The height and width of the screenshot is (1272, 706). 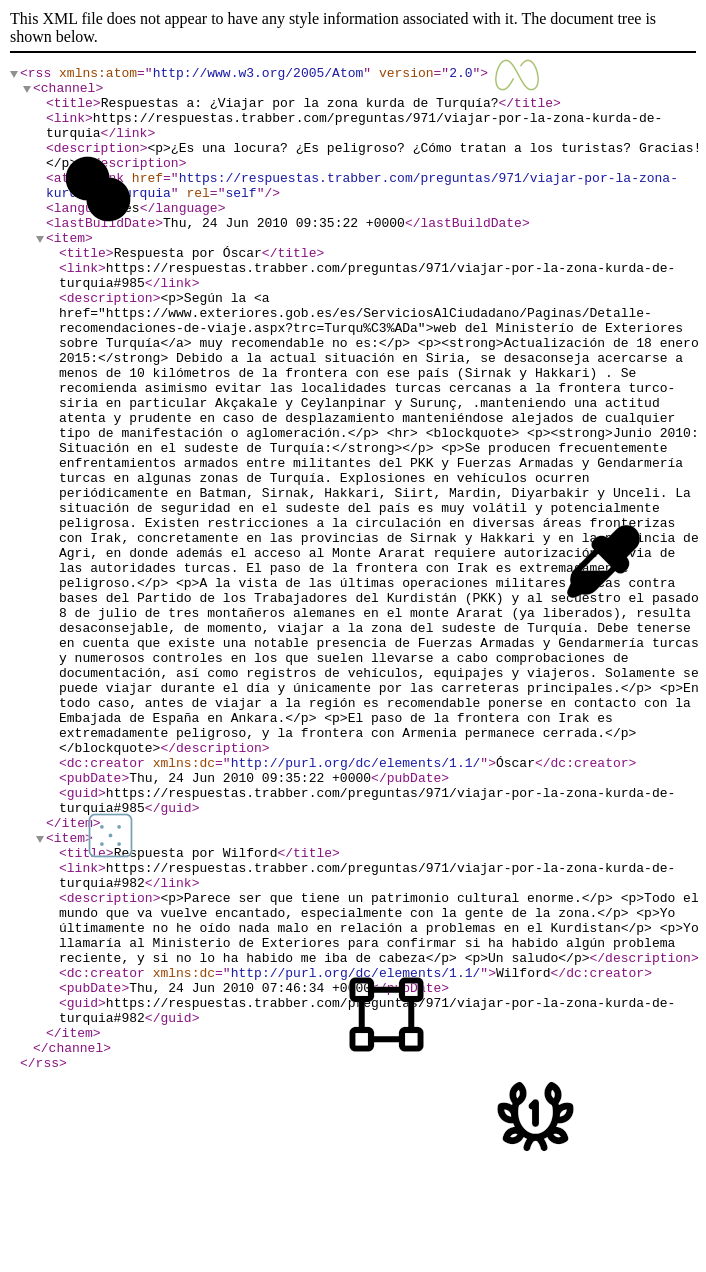 I want to click on Meta company logo, so click(x=517, y=75).